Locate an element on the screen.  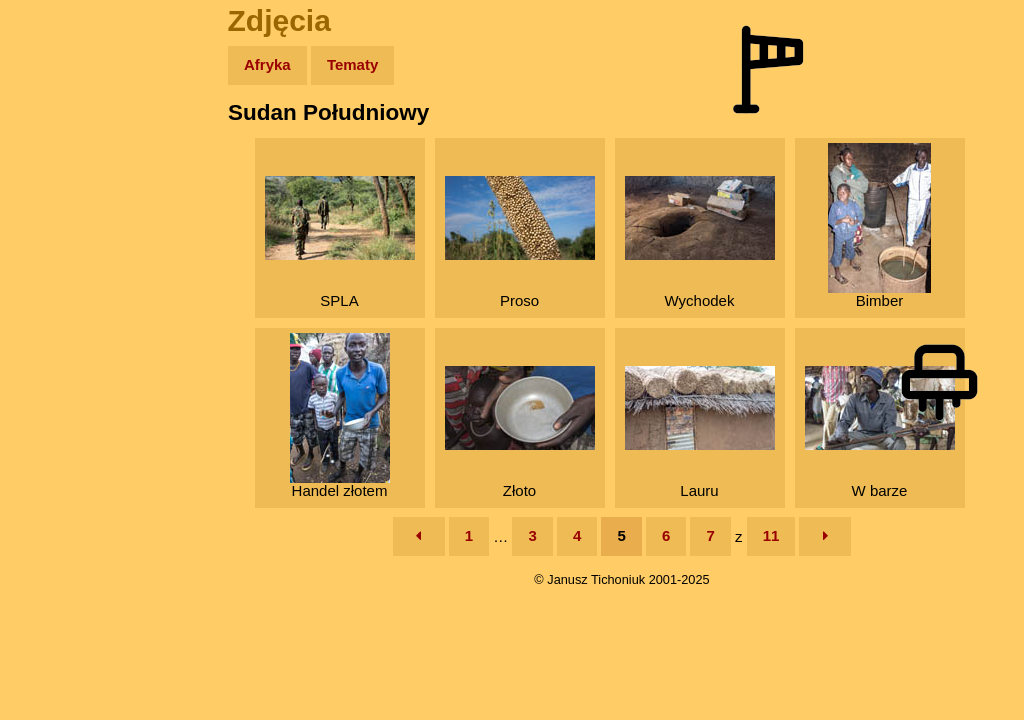
shred or permanently delete a document is located at coordinates (939, 382).